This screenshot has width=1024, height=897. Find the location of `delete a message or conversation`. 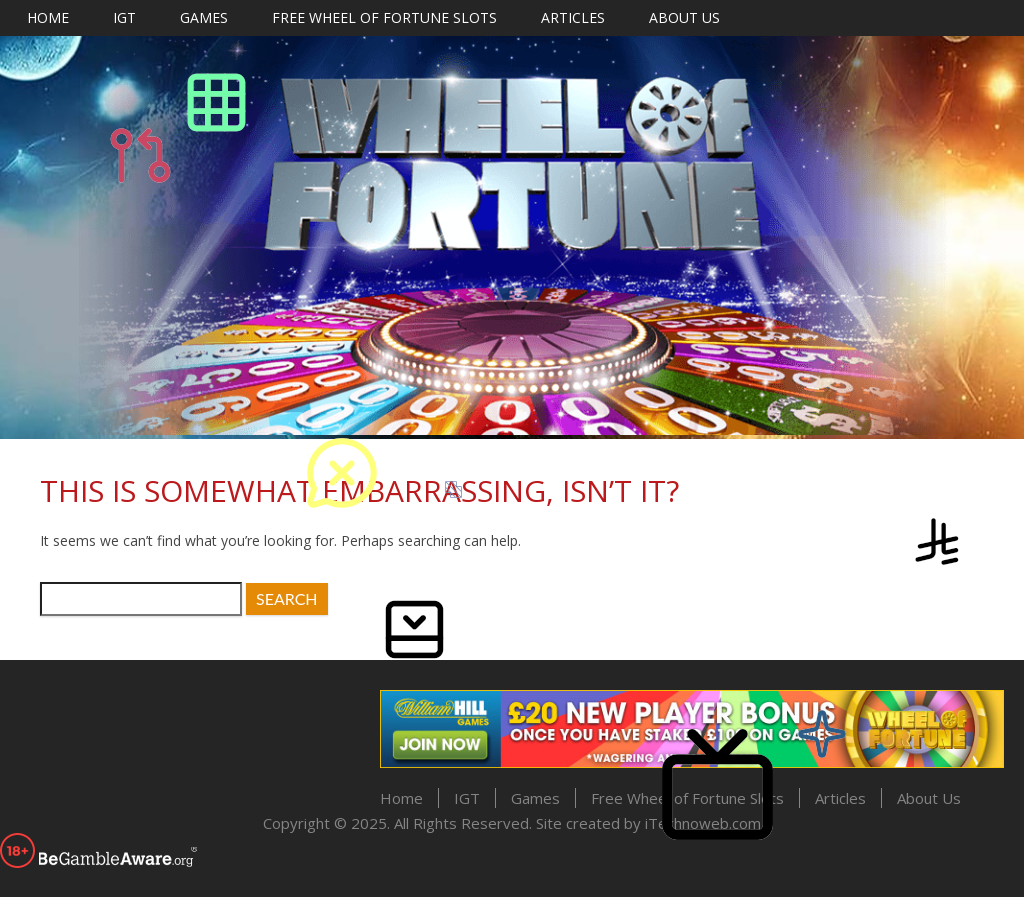

delete a message or conversation is located at coordinates (342, 473).